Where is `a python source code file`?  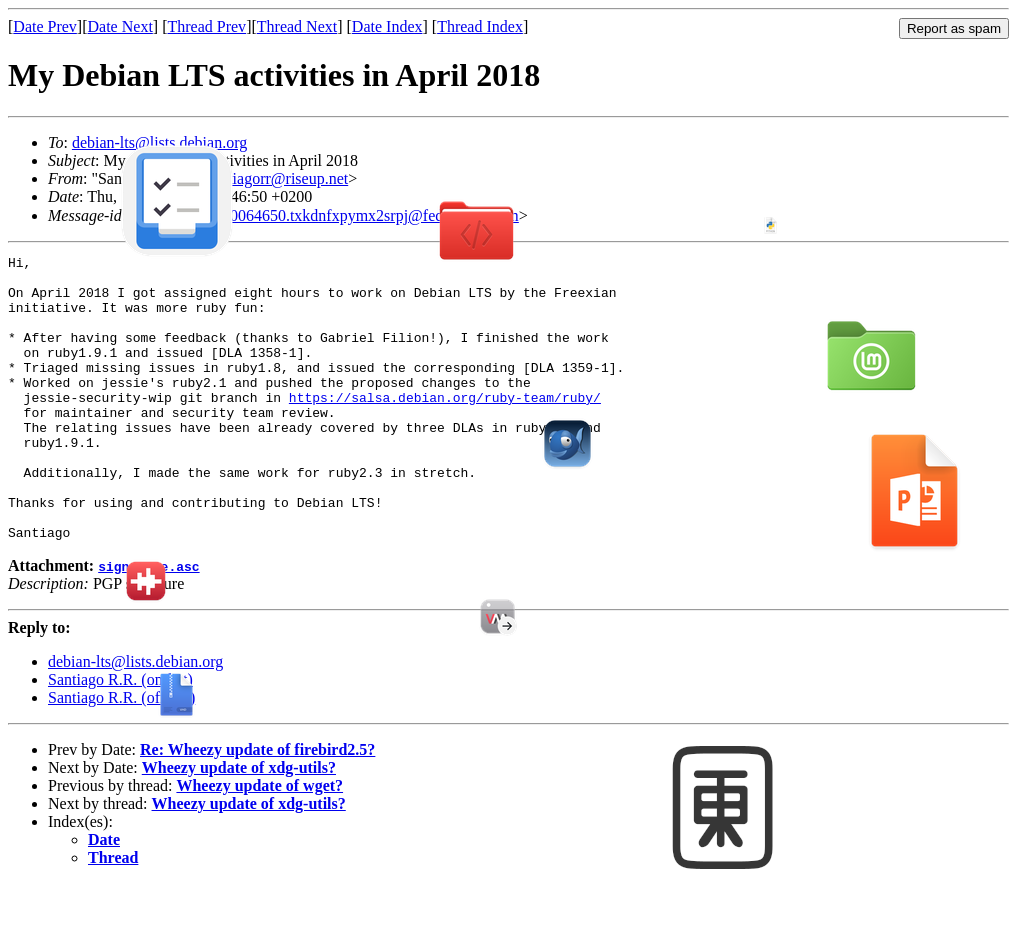
a python source code file is located at coordinates (770, 225).